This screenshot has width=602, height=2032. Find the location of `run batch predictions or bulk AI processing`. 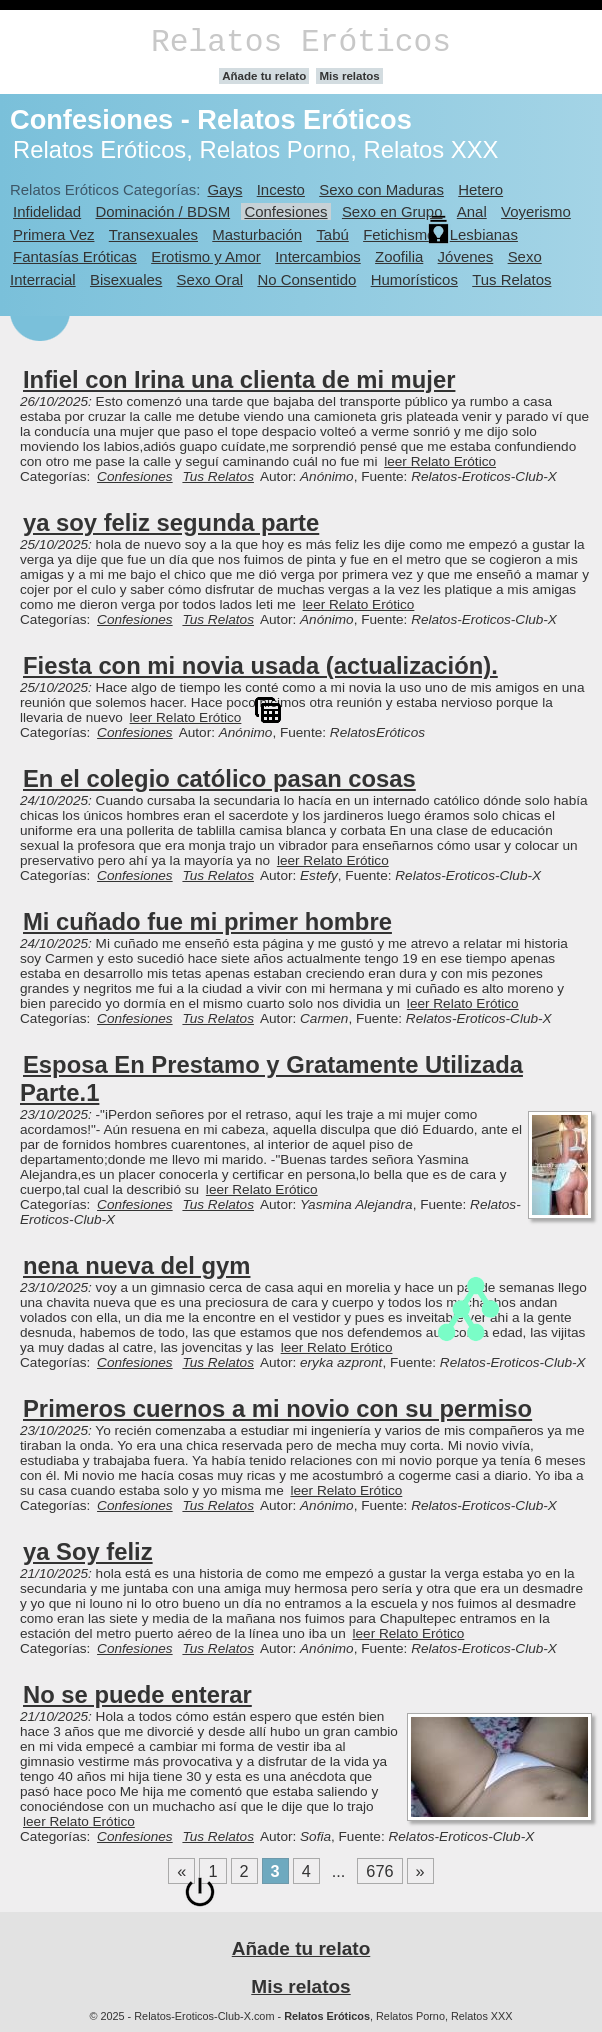

run batch predictions or bulk AI processing is located at coordinates (438, 229).